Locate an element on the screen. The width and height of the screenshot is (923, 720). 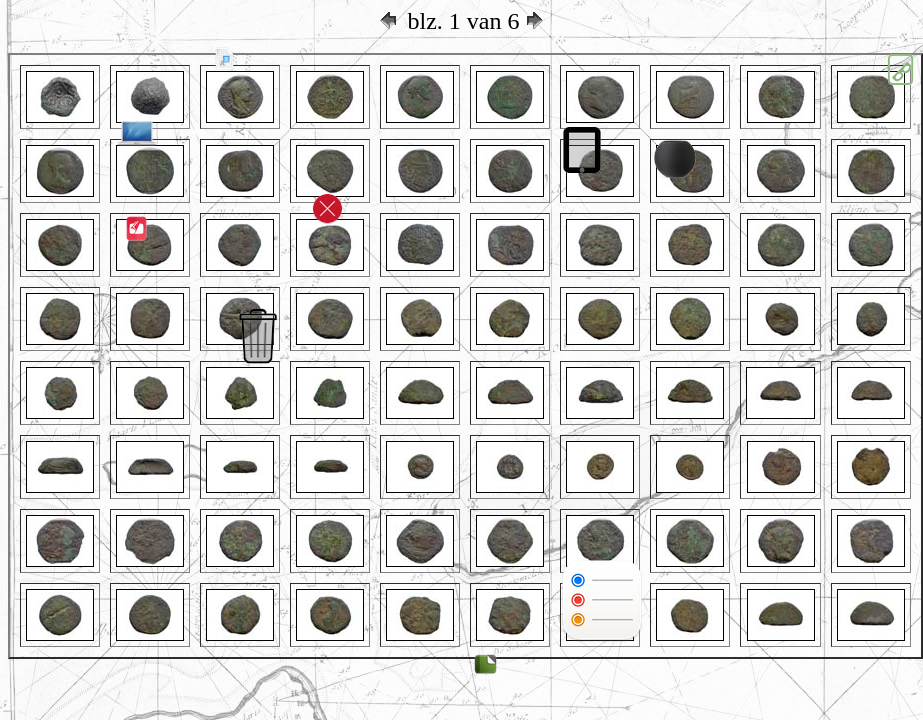
access deleted emails in mail sidebar is located at coordinates (258, 336).